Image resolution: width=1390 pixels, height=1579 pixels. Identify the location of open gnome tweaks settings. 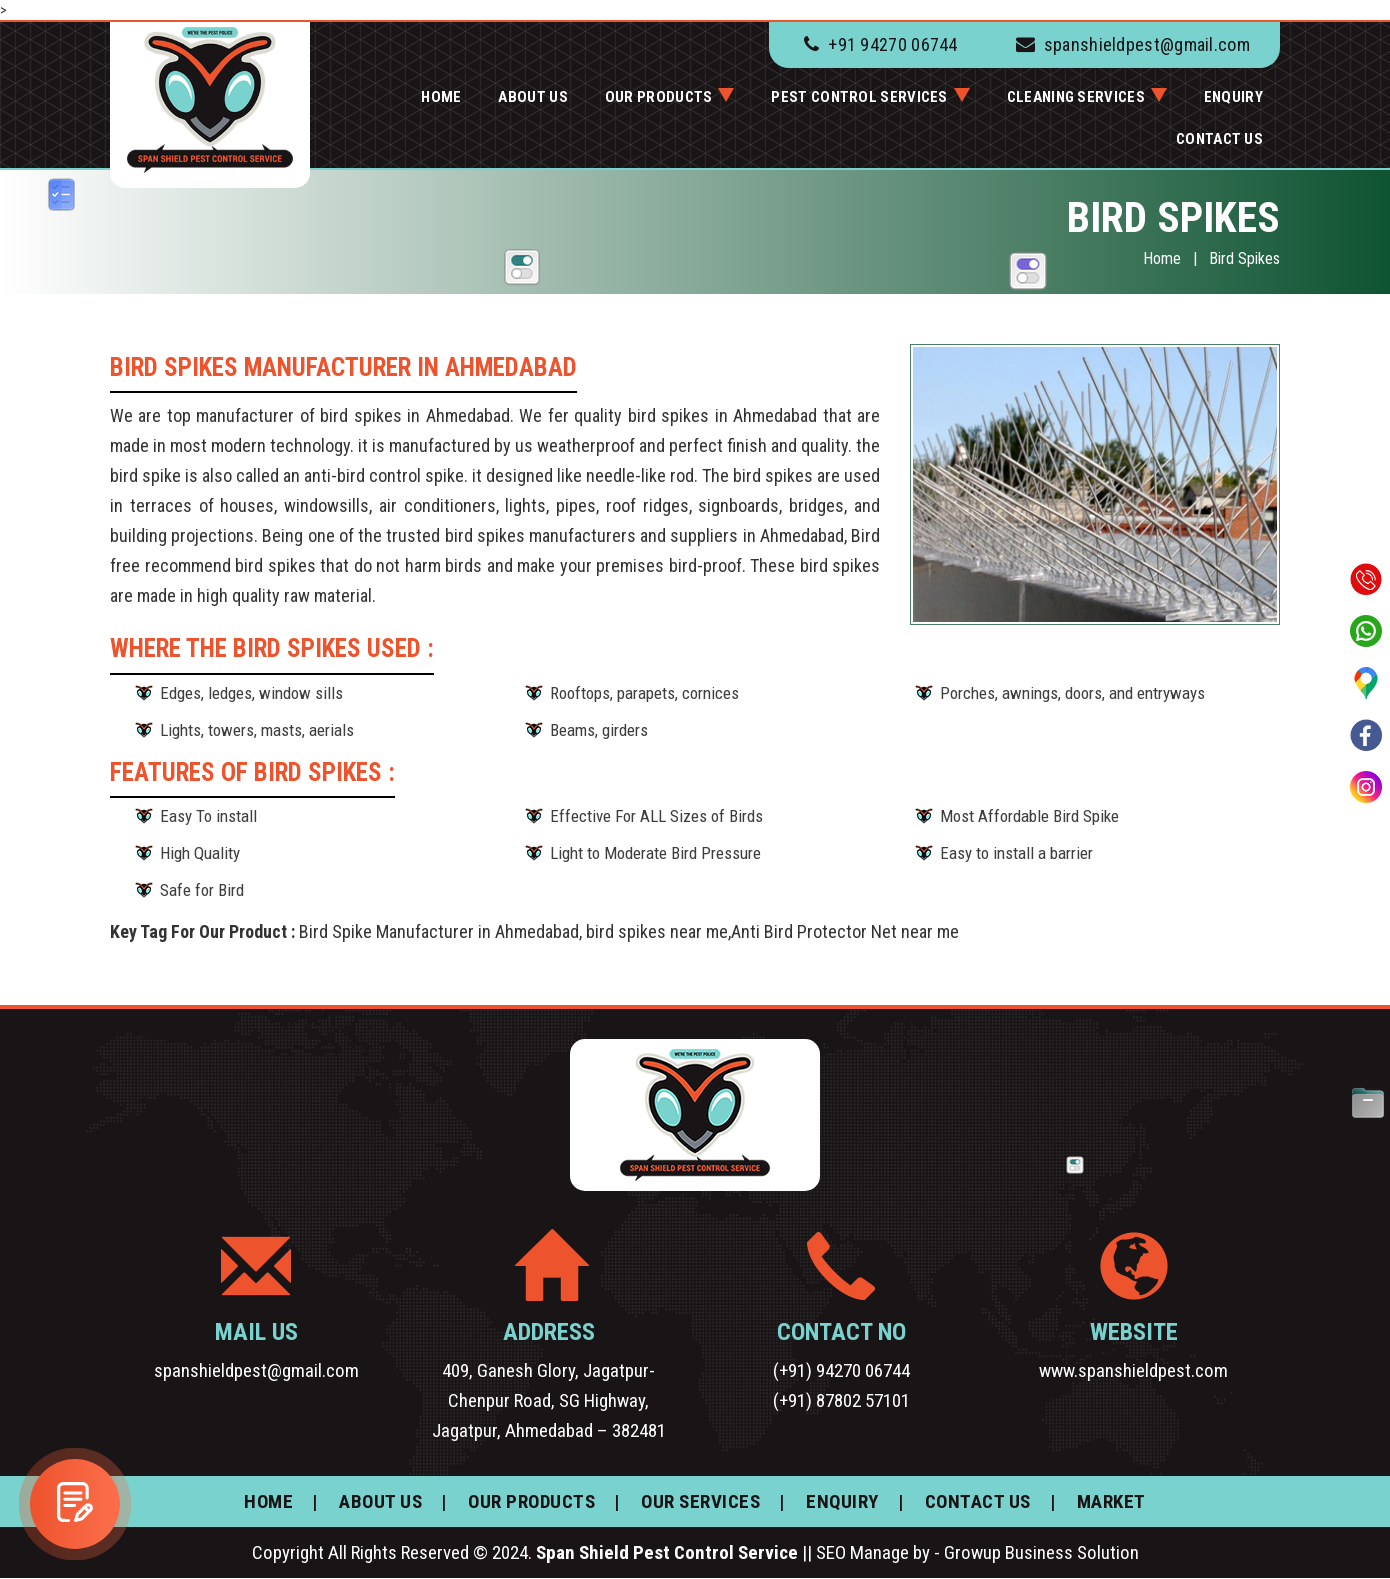
(522, 267).